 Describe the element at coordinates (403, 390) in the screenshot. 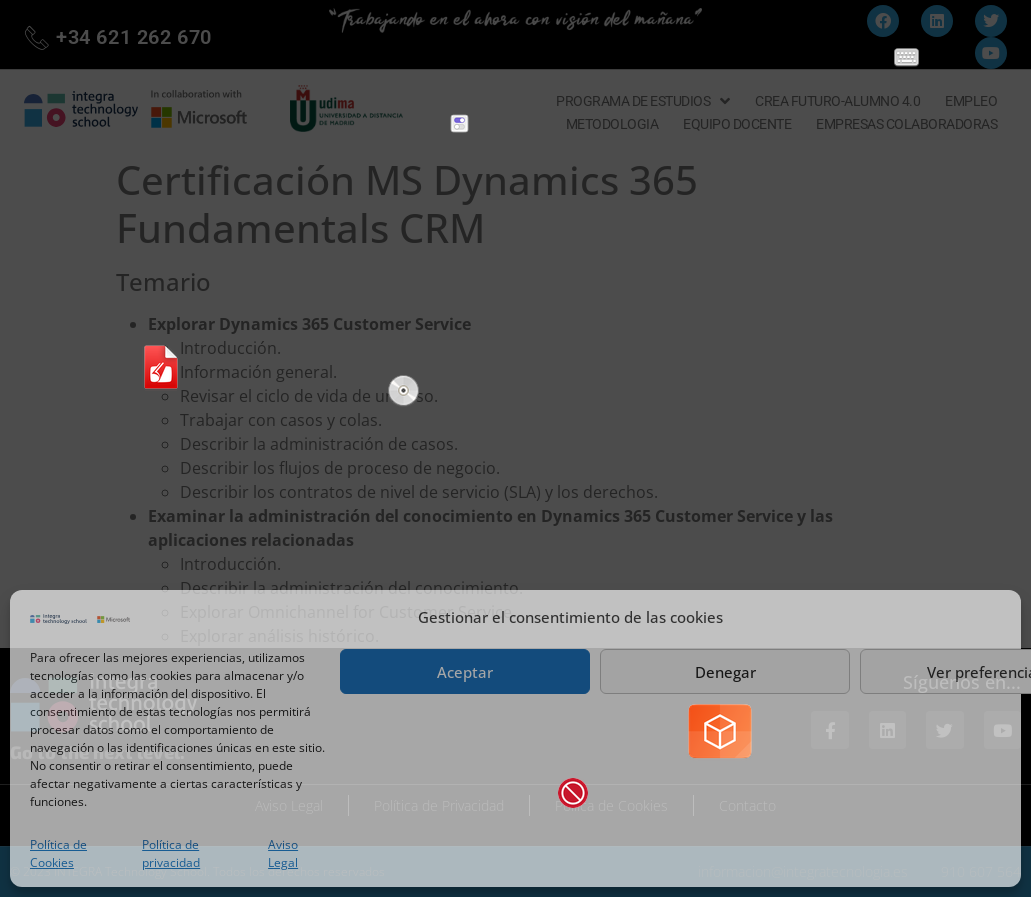

I see `access optical disc drive or CD/DVD media` at that location.